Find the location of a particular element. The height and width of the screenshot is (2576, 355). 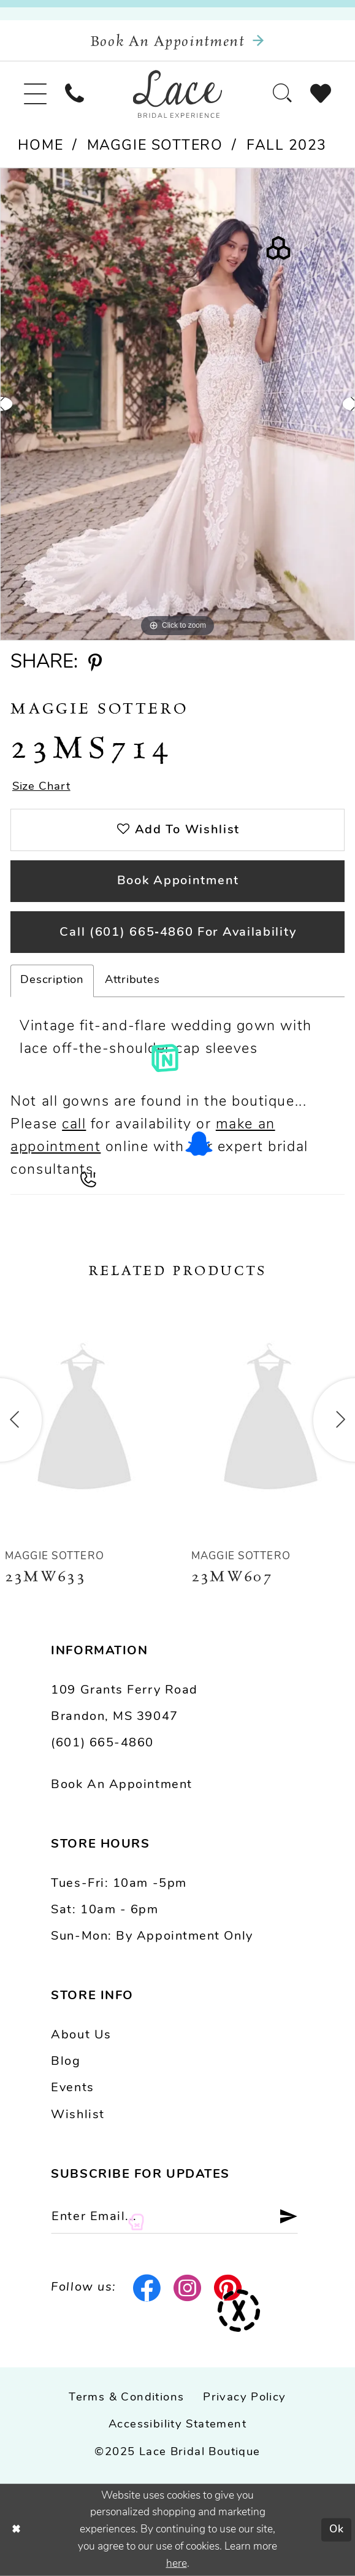

cancel or remove a pending action is located at coordinates (239, 2310).